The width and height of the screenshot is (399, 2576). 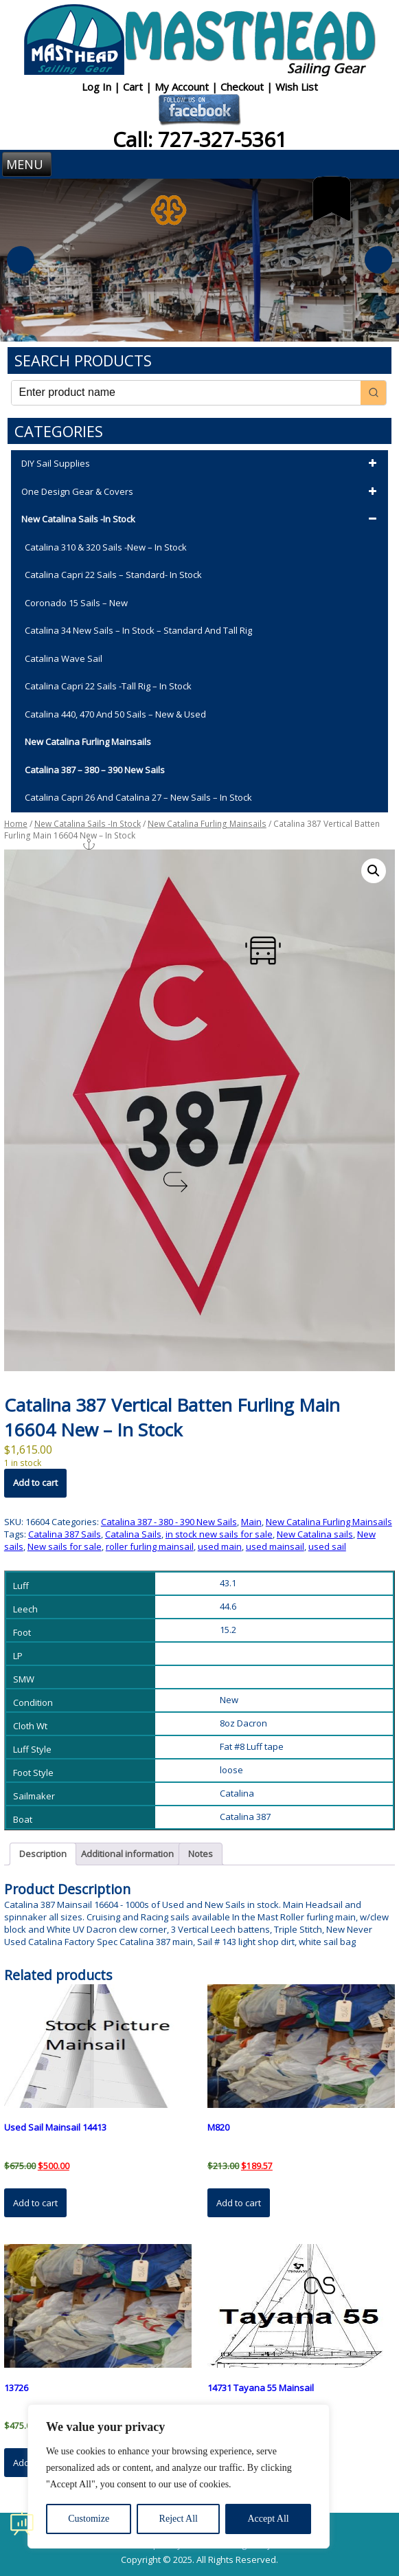 I want to click on connect to last.fm account, so click(x=319, y=2285).